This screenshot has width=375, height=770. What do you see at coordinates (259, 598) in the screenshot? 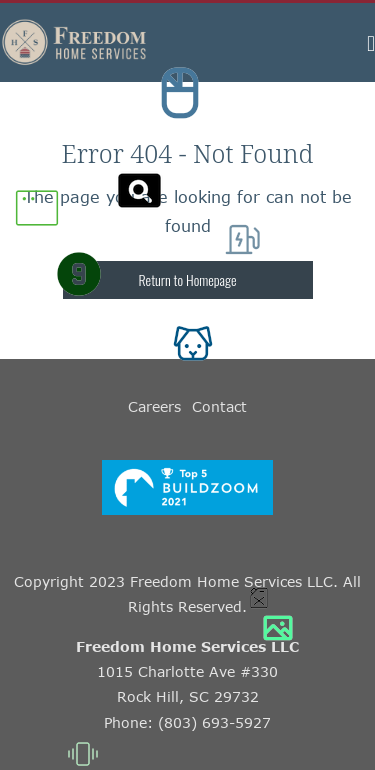
I see `fuel or gas station indicator` at bounding box center [259, 598].